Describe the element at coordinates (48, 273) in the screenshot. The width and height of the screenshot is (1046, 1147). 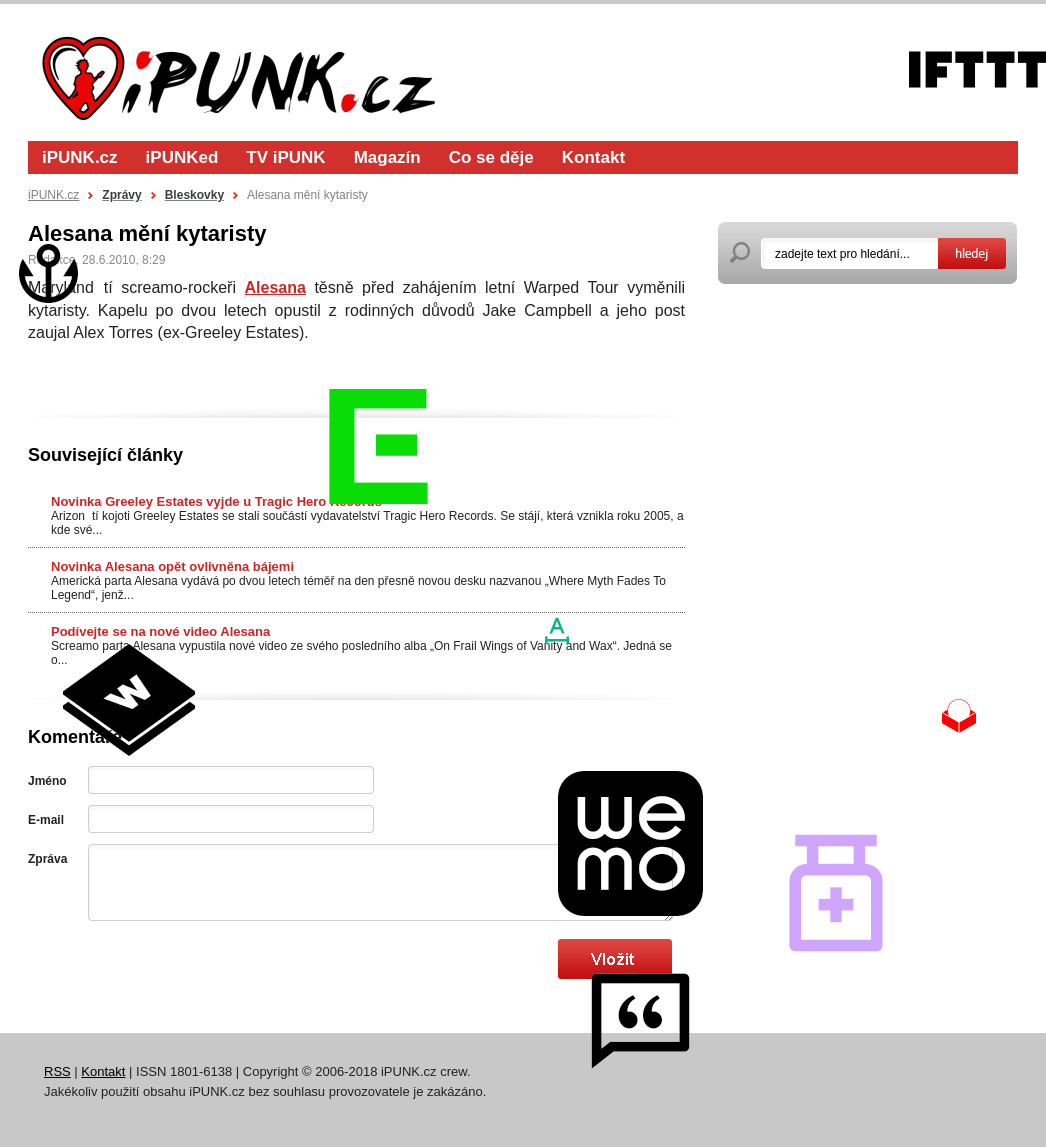
I see `access marina or harbor locations` at that location.